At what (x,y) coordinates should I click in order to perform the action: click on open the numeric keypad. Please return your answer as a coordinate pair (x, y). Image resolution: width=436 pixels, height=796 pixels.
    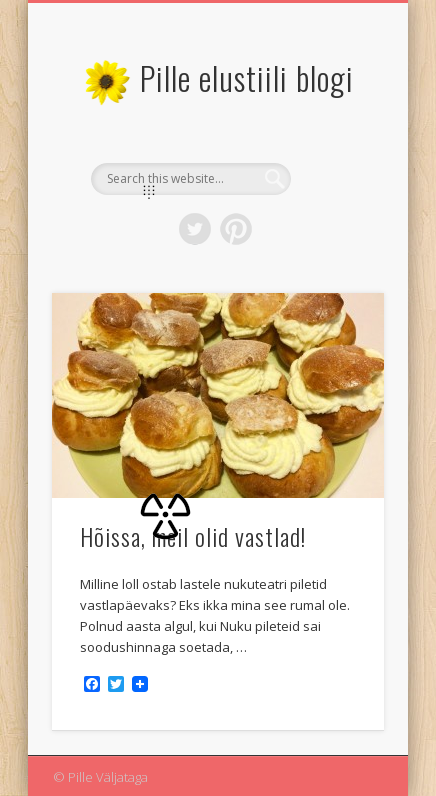
    Looking at the image, I should click on (149, 192).